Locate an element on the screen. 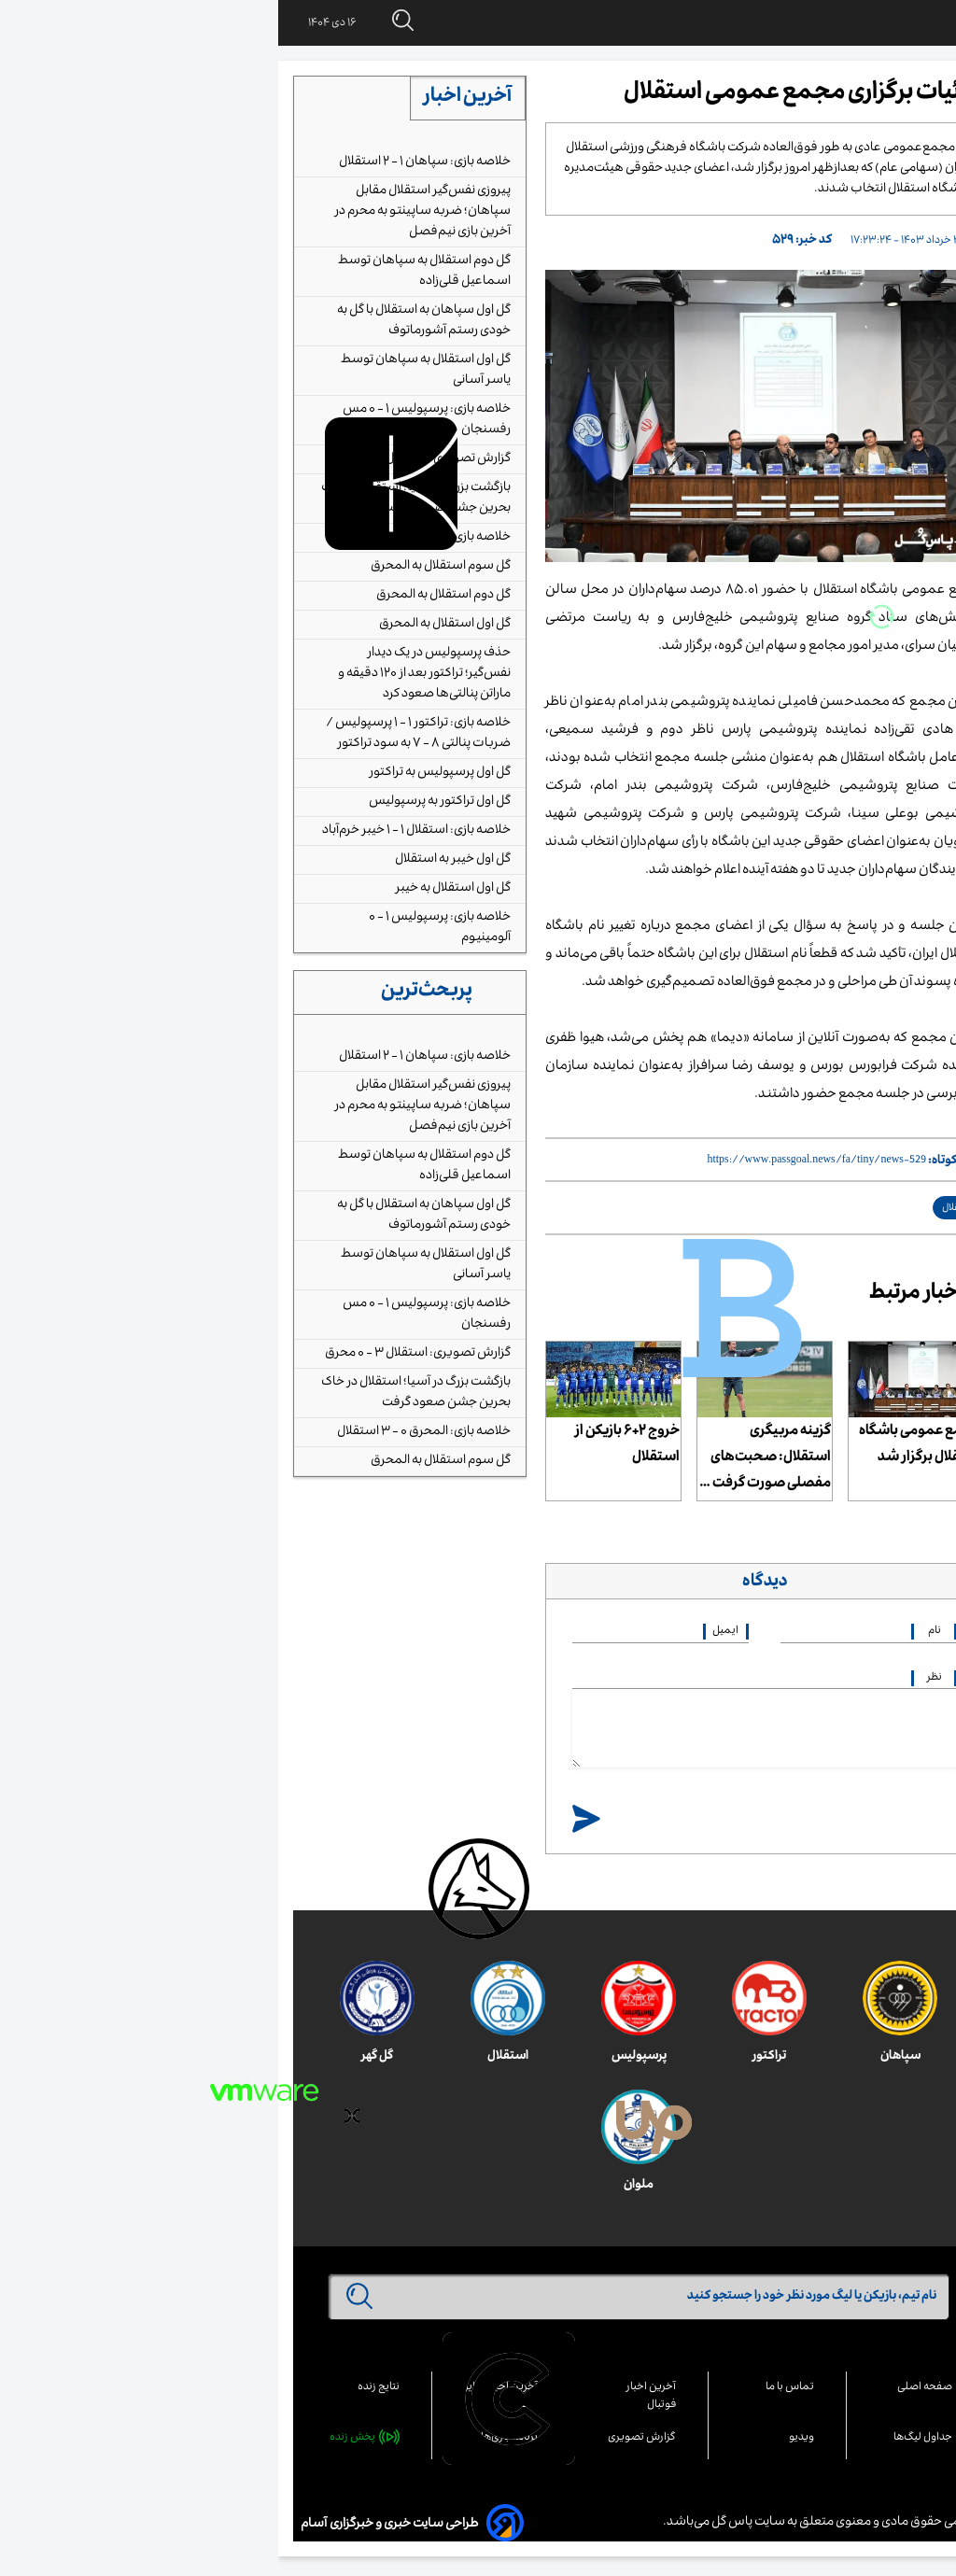  open Wolfram Language application is located at coordinates (479, 1889).